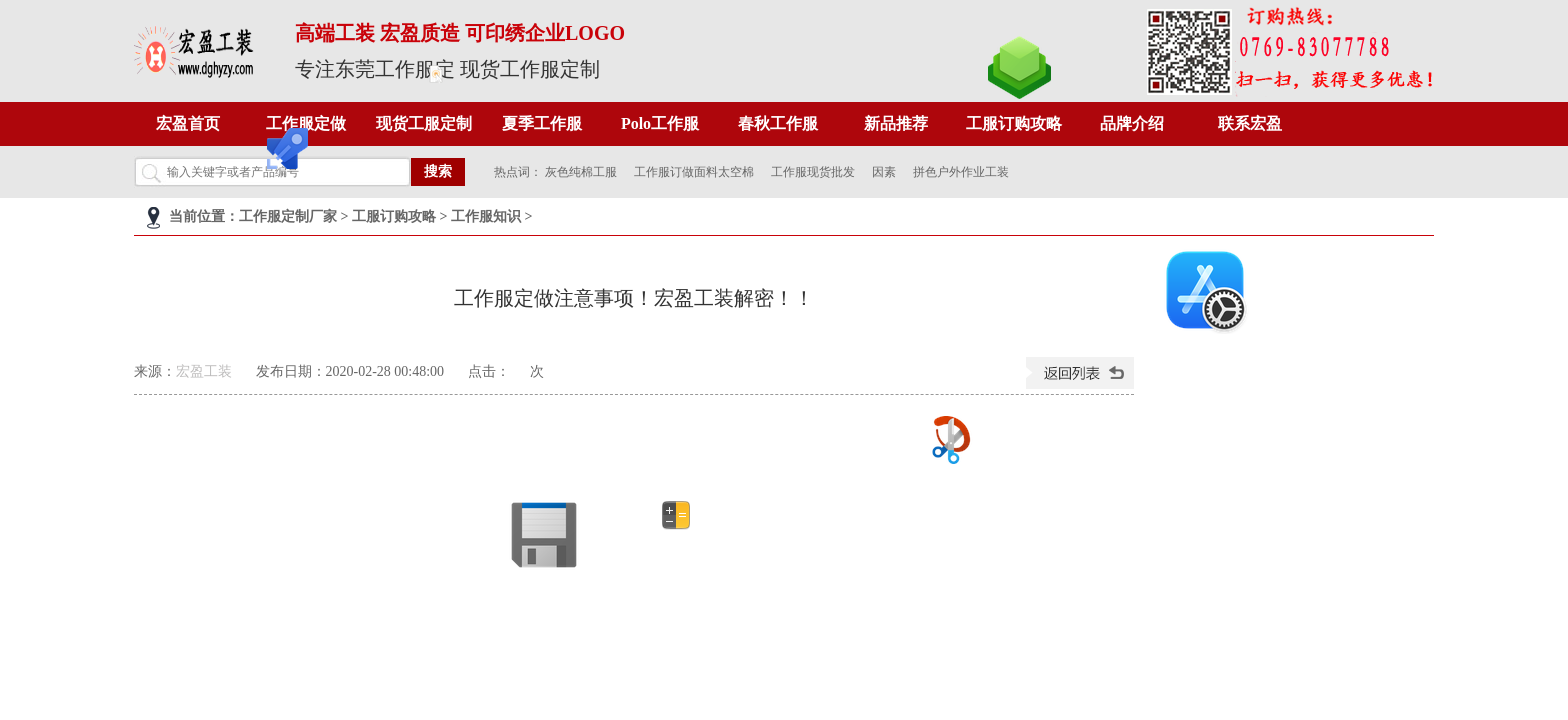  I want to click on select a file from your documents, so click(436, 74).